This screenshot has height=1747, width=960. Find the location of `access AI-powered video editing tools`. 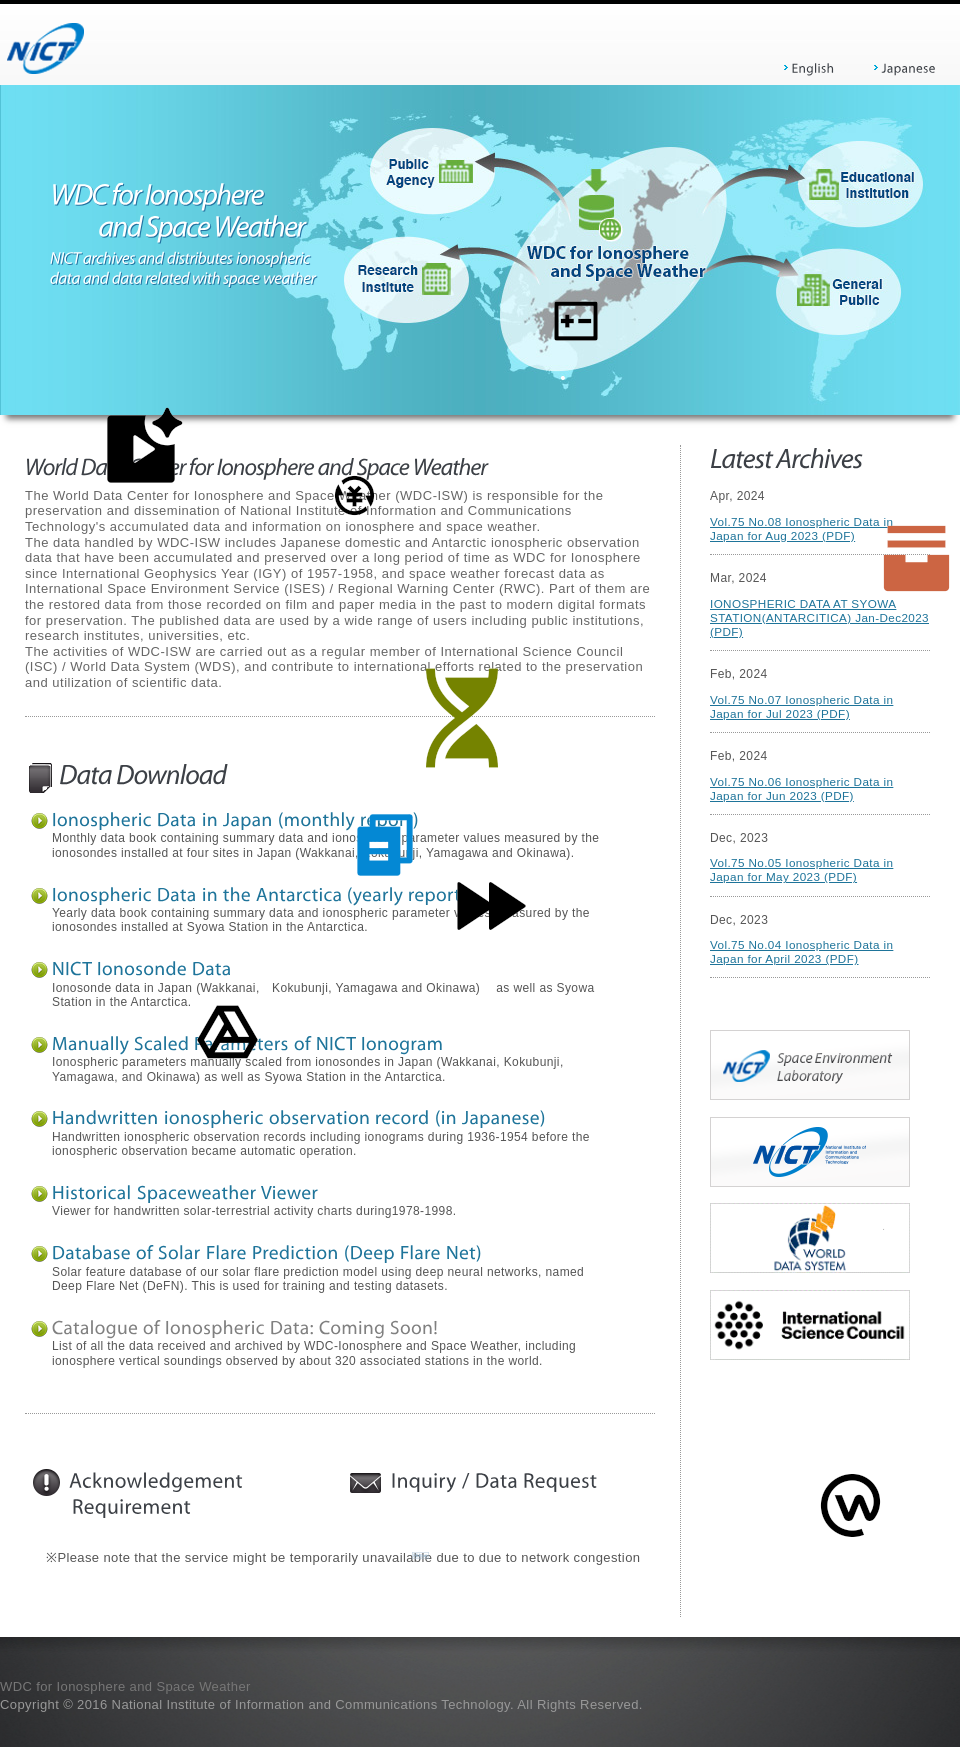

access AI-powered video editing tools is located at coordinates (141, 449).